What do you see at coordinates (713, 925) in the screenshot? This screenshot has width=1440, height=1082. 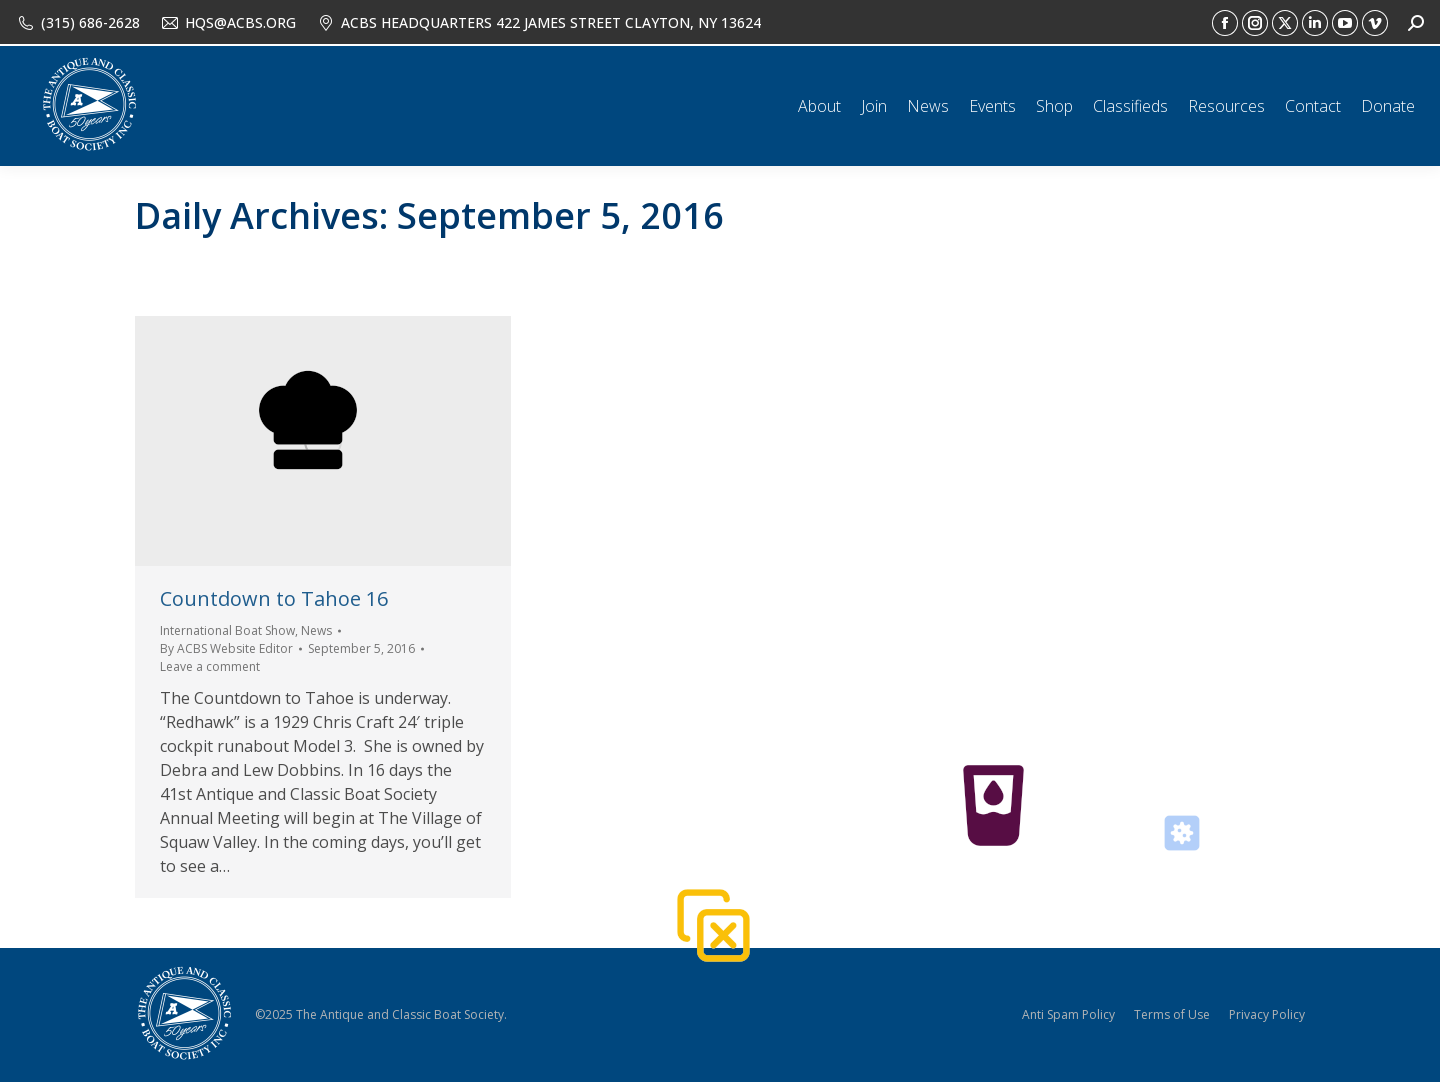 I see `cancel or clear clipboard content` at bounding box center [713, 925].